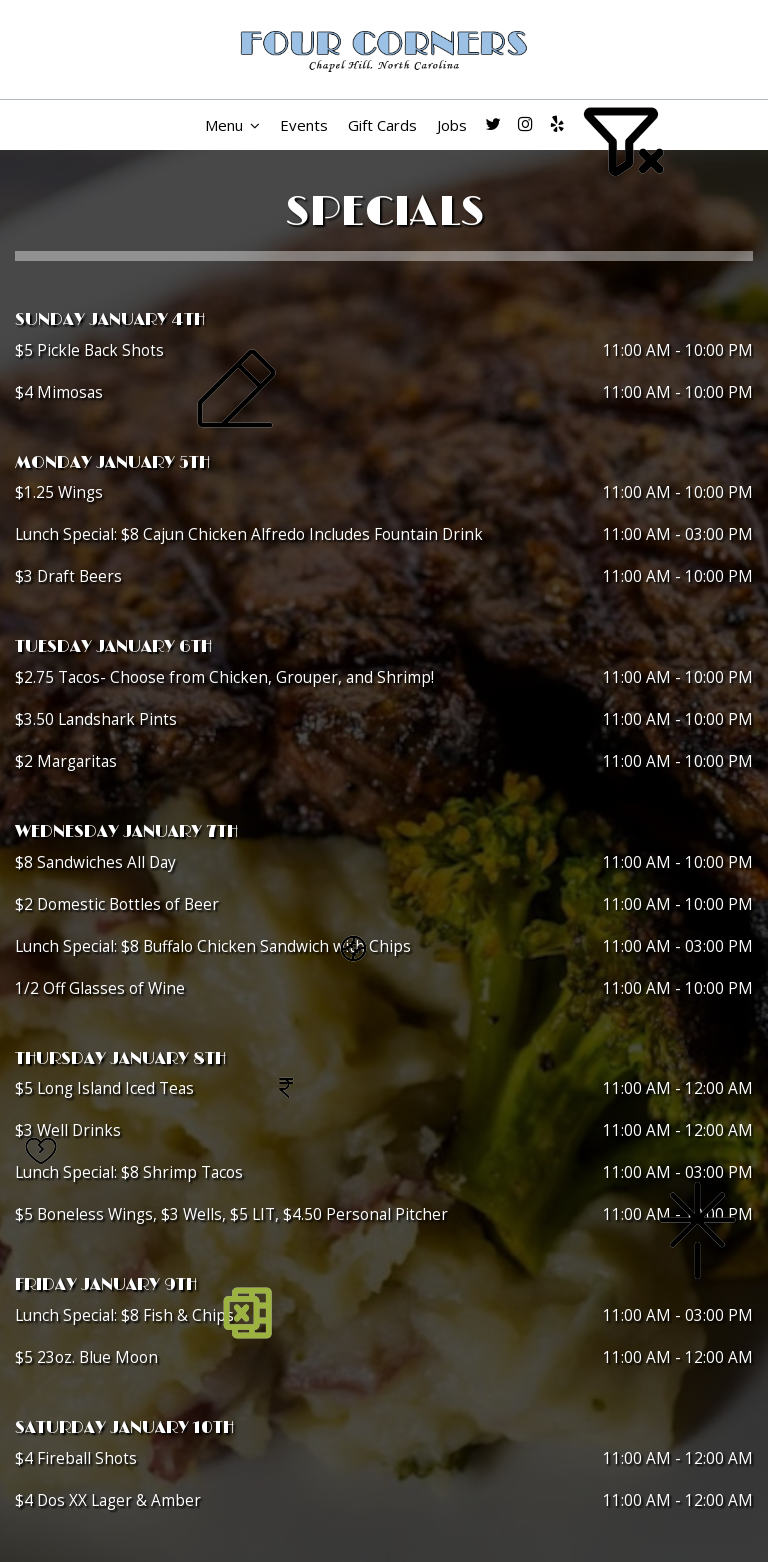  I want to click on view price in Indian rupees, so click(285, 1087).